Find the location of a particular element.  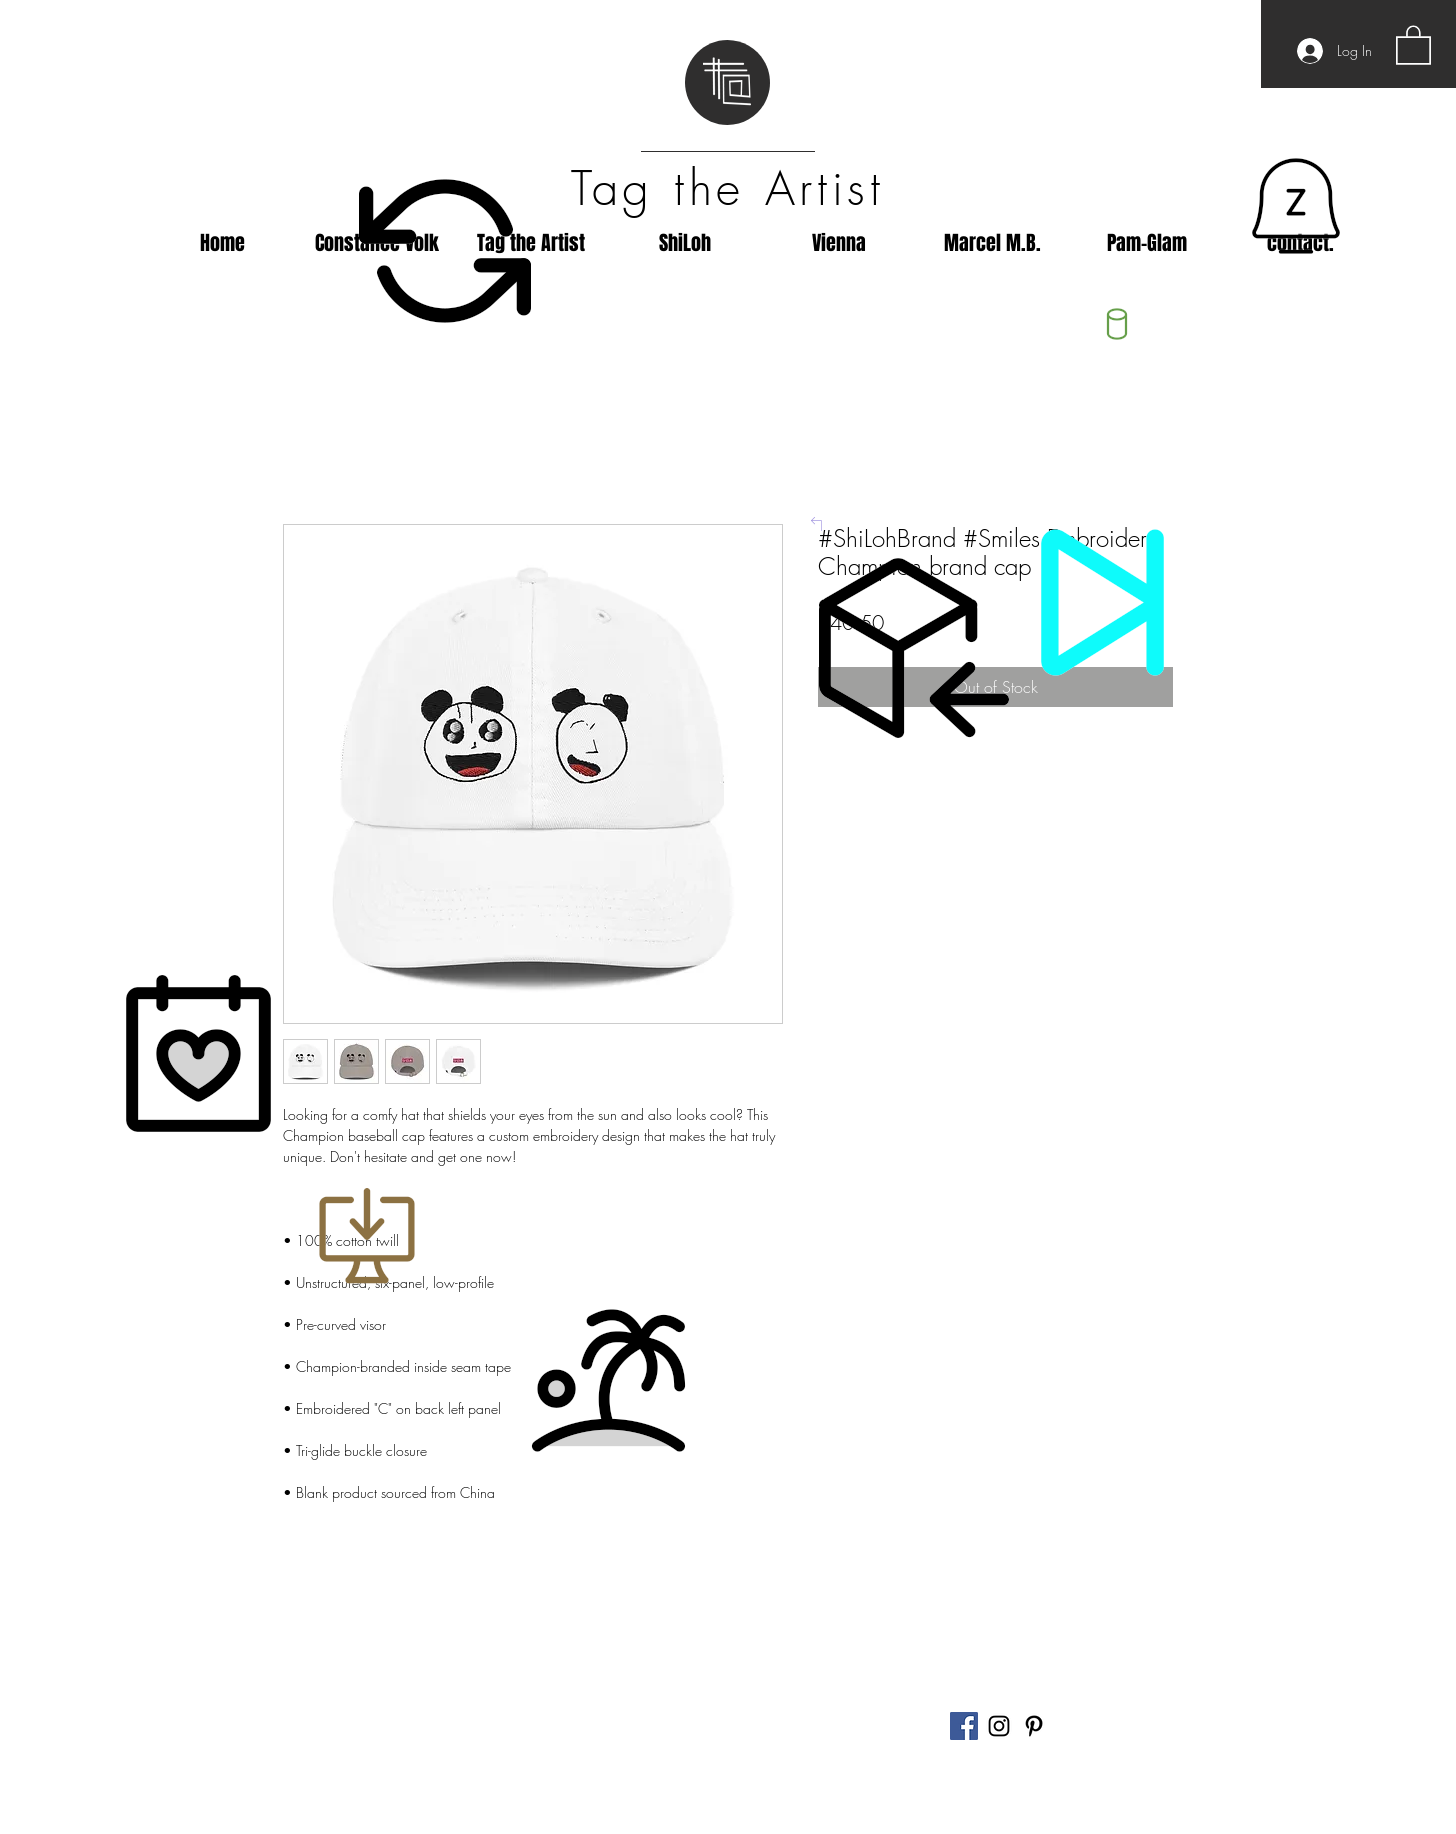

view package dependencies is located at coordinates (914, 650).